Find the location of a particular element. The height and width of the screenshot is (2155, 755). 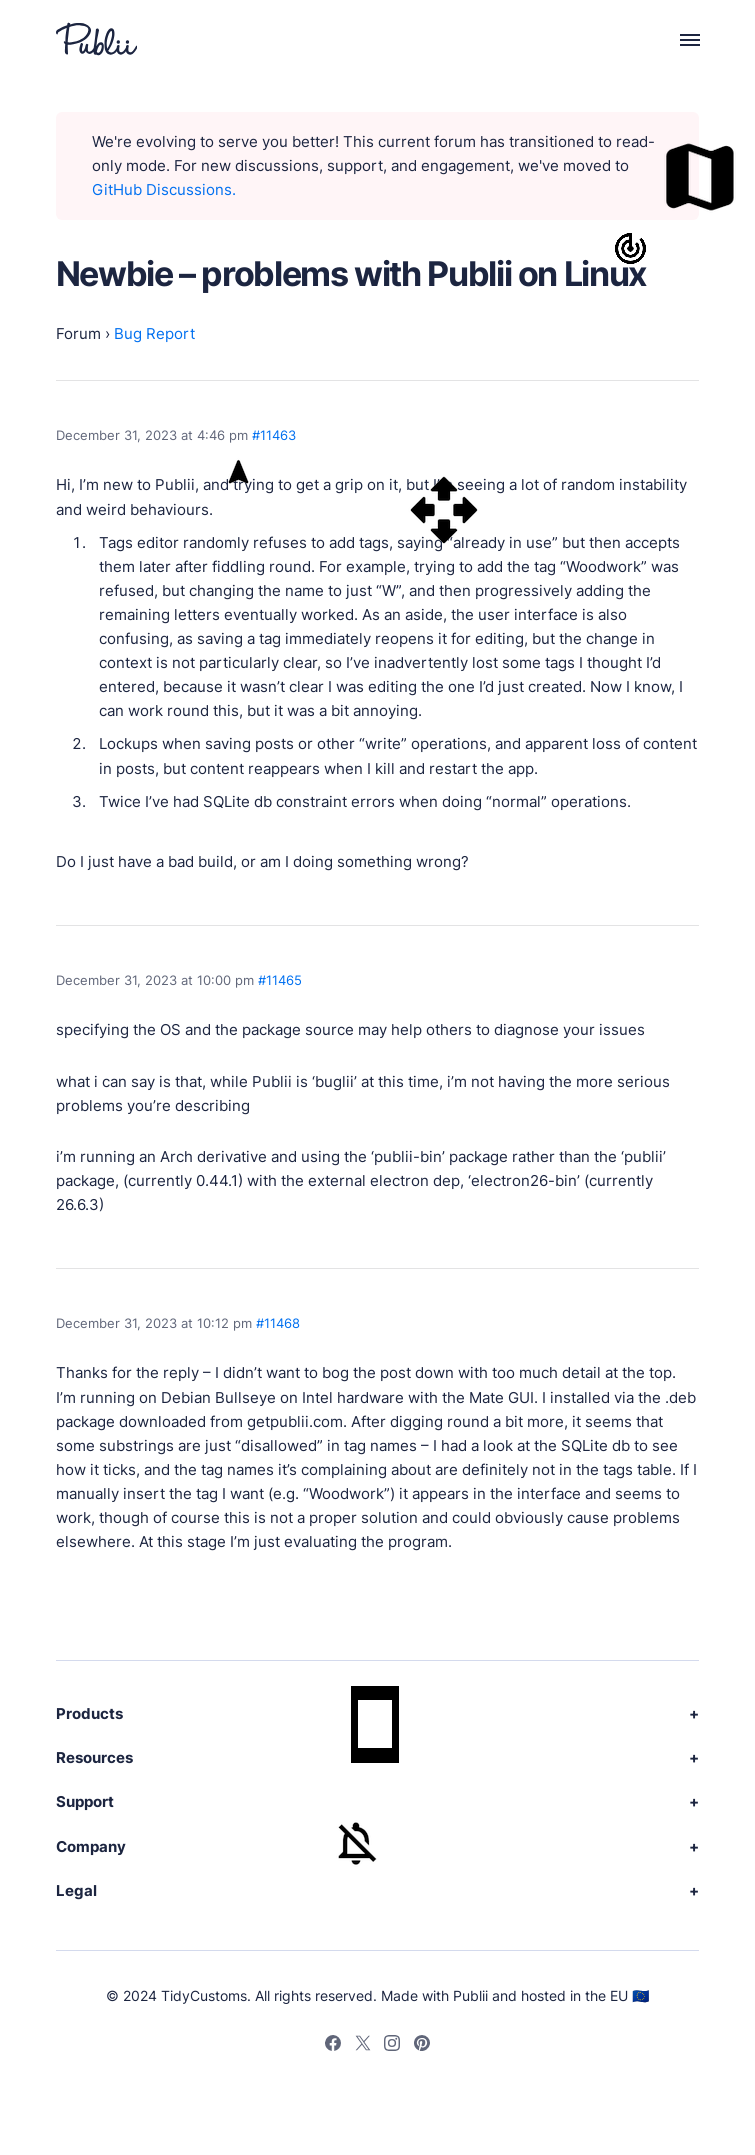

start navigation to destination is located at coordinates (238, 471).